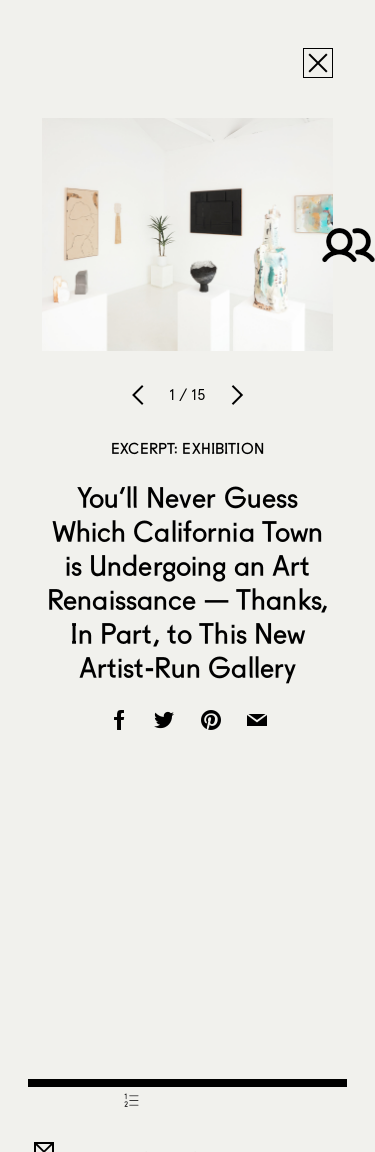  What do you see at coordinates (131, 1100) in the screenshot?
I see `create a numbered list` at bounding box center [131, 1100].